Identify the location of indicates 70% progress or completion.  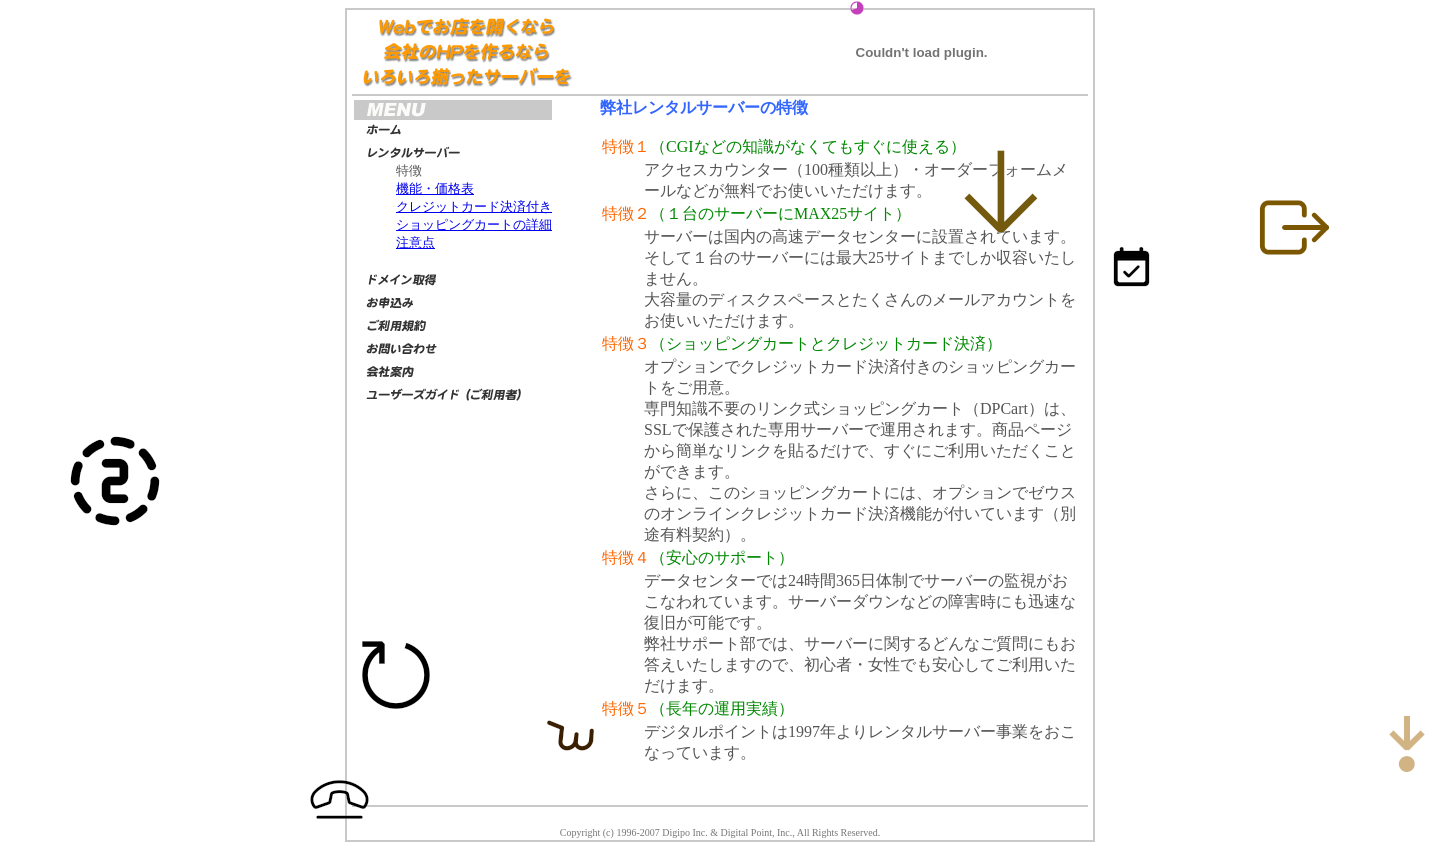
(857, 8).